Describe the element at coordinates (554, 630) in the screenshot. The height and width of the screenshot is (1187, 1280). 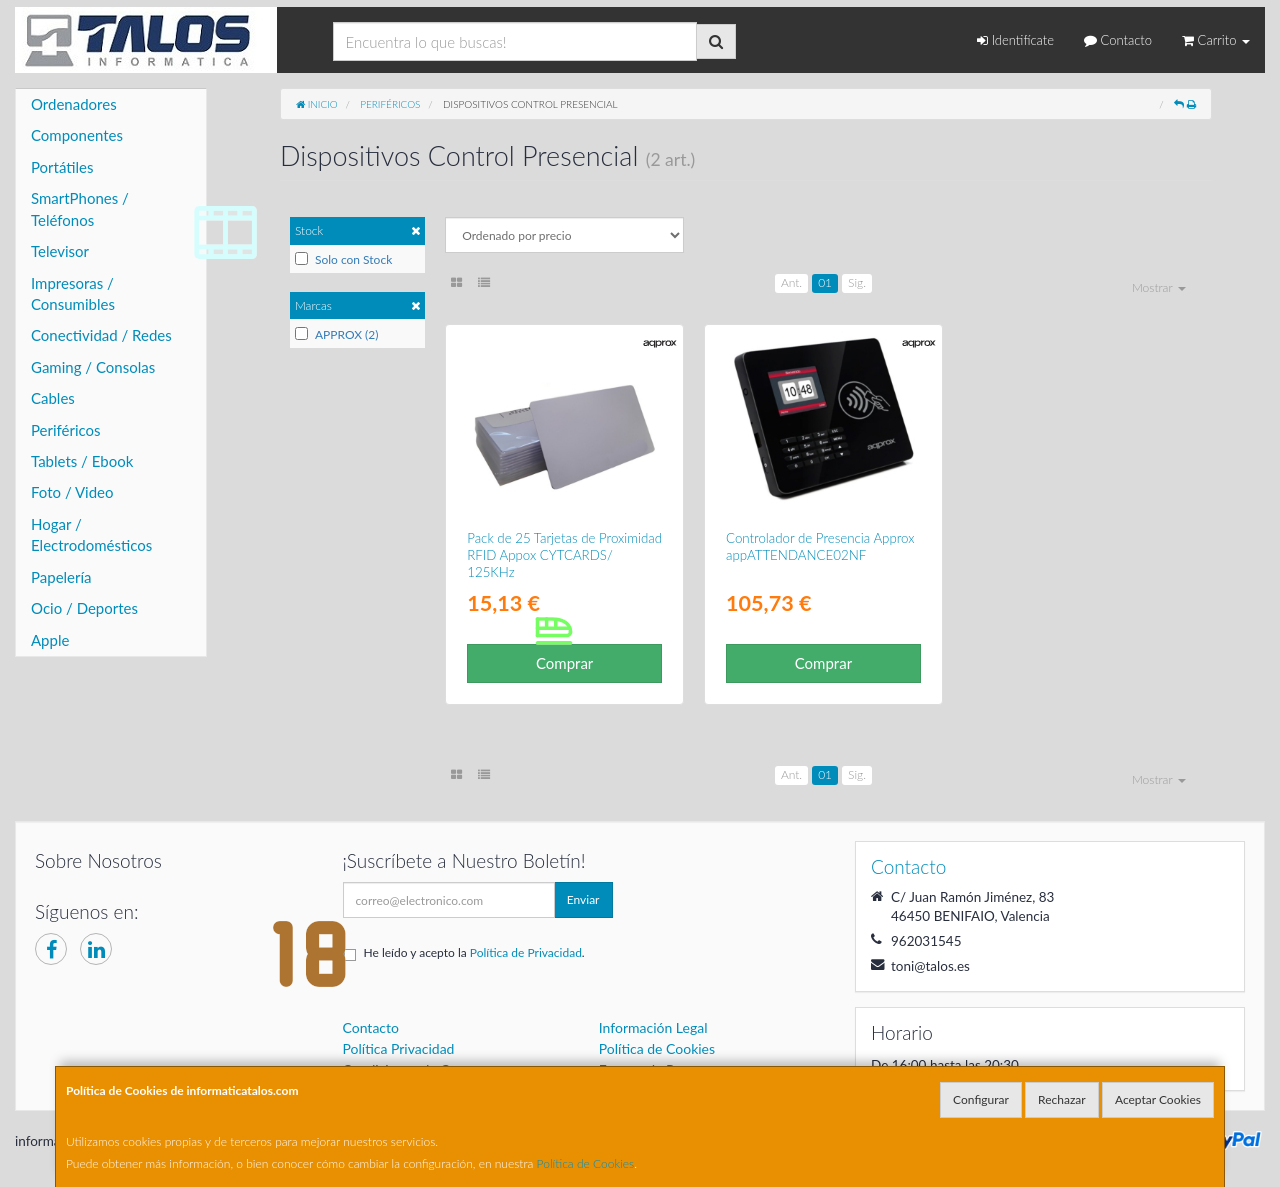
I see `view train schedules or railway options` at that location.